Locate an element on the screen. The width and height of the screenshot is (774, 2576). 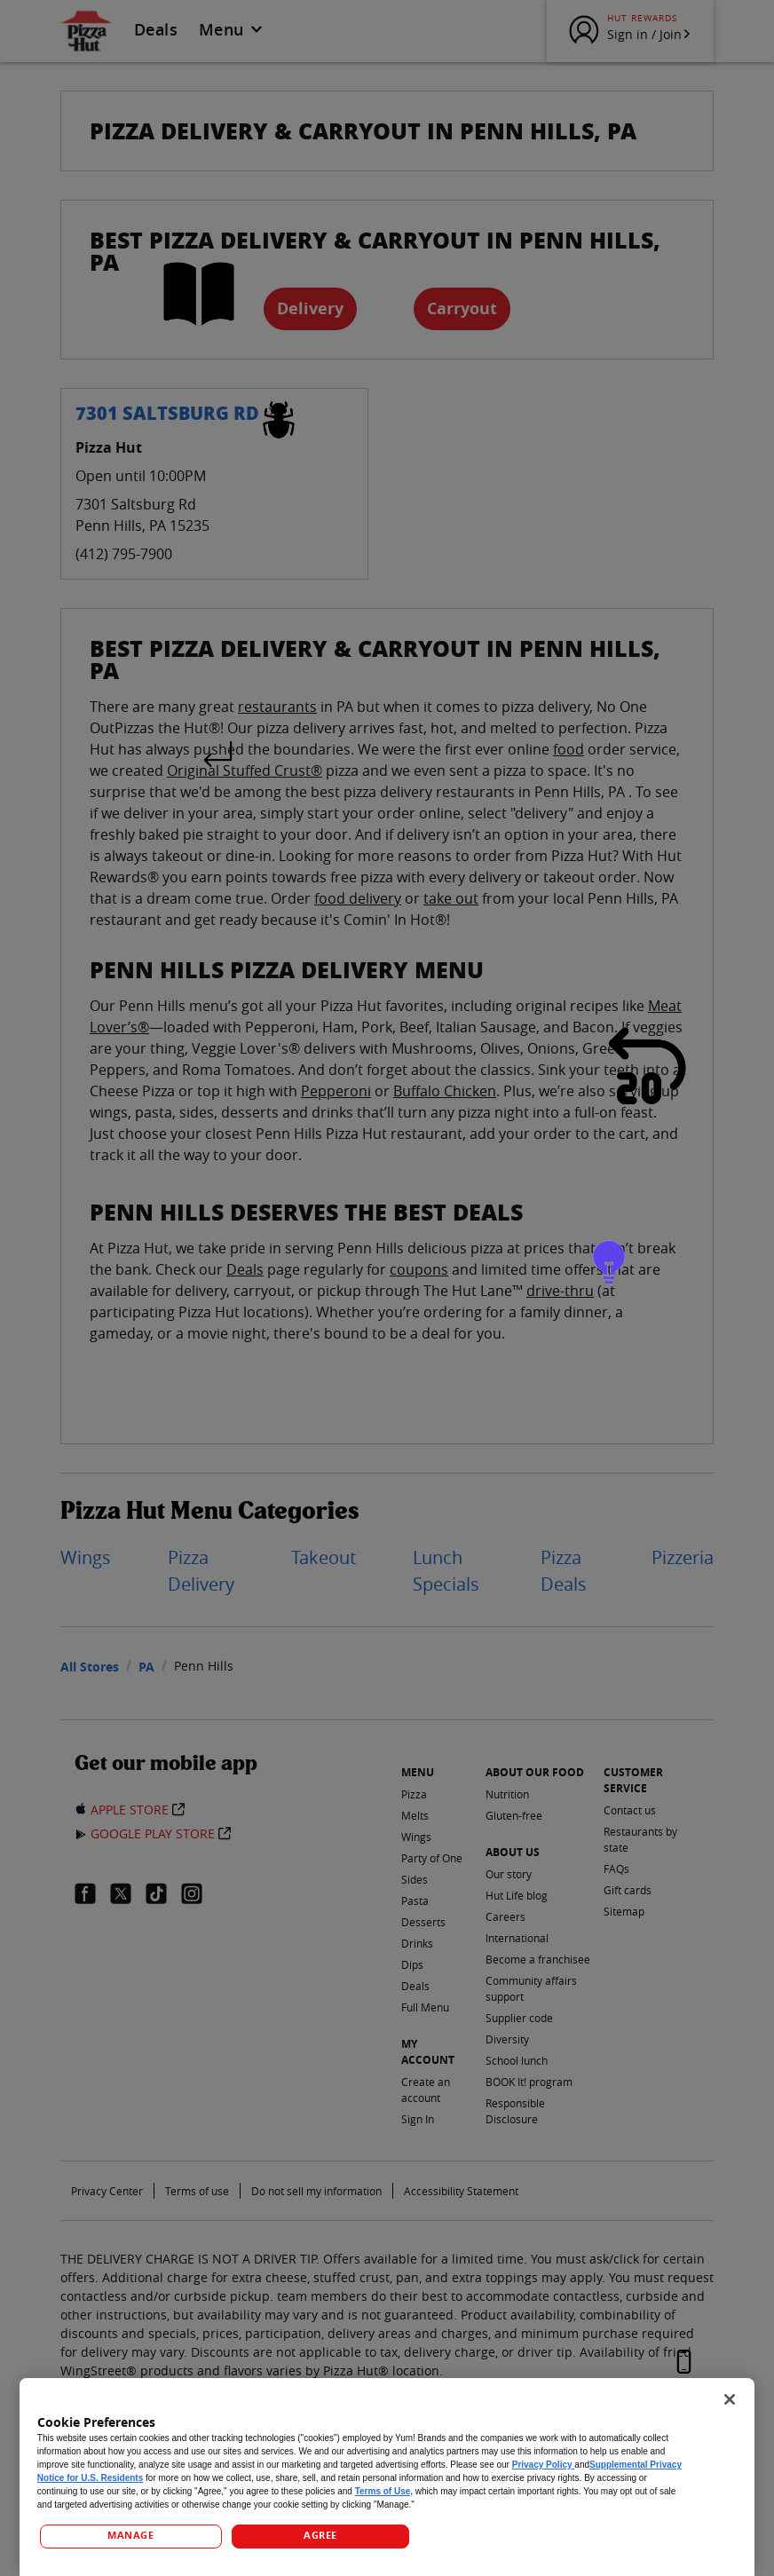
view tips or suggestions is located at coordinates (609, 1262).